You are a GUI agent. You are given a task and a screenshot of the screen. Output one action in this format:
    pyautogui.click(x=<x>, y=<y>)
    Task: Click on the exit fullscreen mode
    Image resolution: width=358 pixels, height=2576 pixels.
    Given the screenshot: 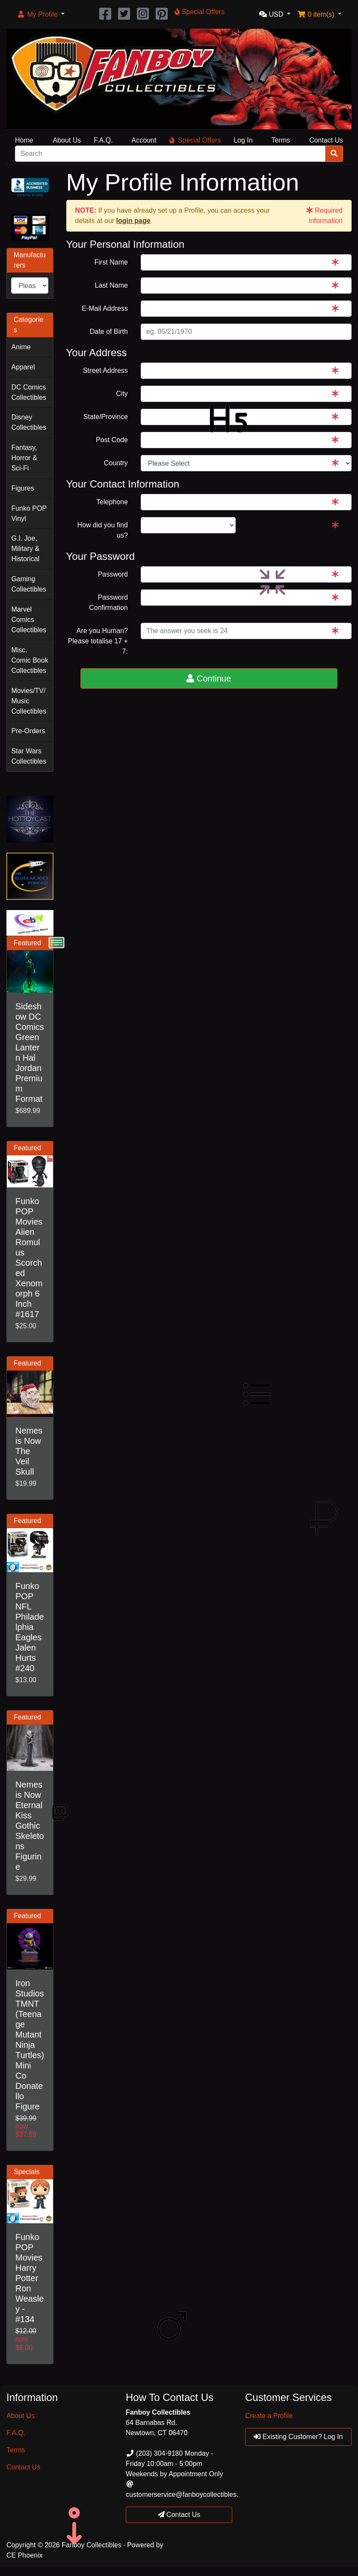 What is the action you would take?
    pyautogui.click(x=272, y=582)
    